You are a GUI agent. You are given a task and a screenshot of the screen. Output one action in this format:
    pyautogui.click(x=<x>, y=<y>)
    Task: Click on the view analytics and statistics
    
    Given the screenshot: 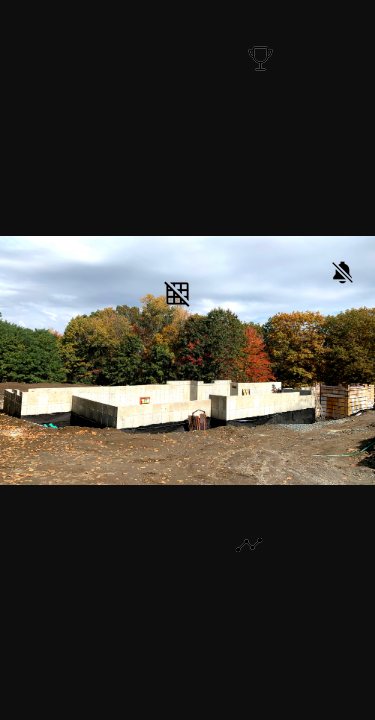 What is the action you would take?
    pyautogui.click(x=249, y=545)
    